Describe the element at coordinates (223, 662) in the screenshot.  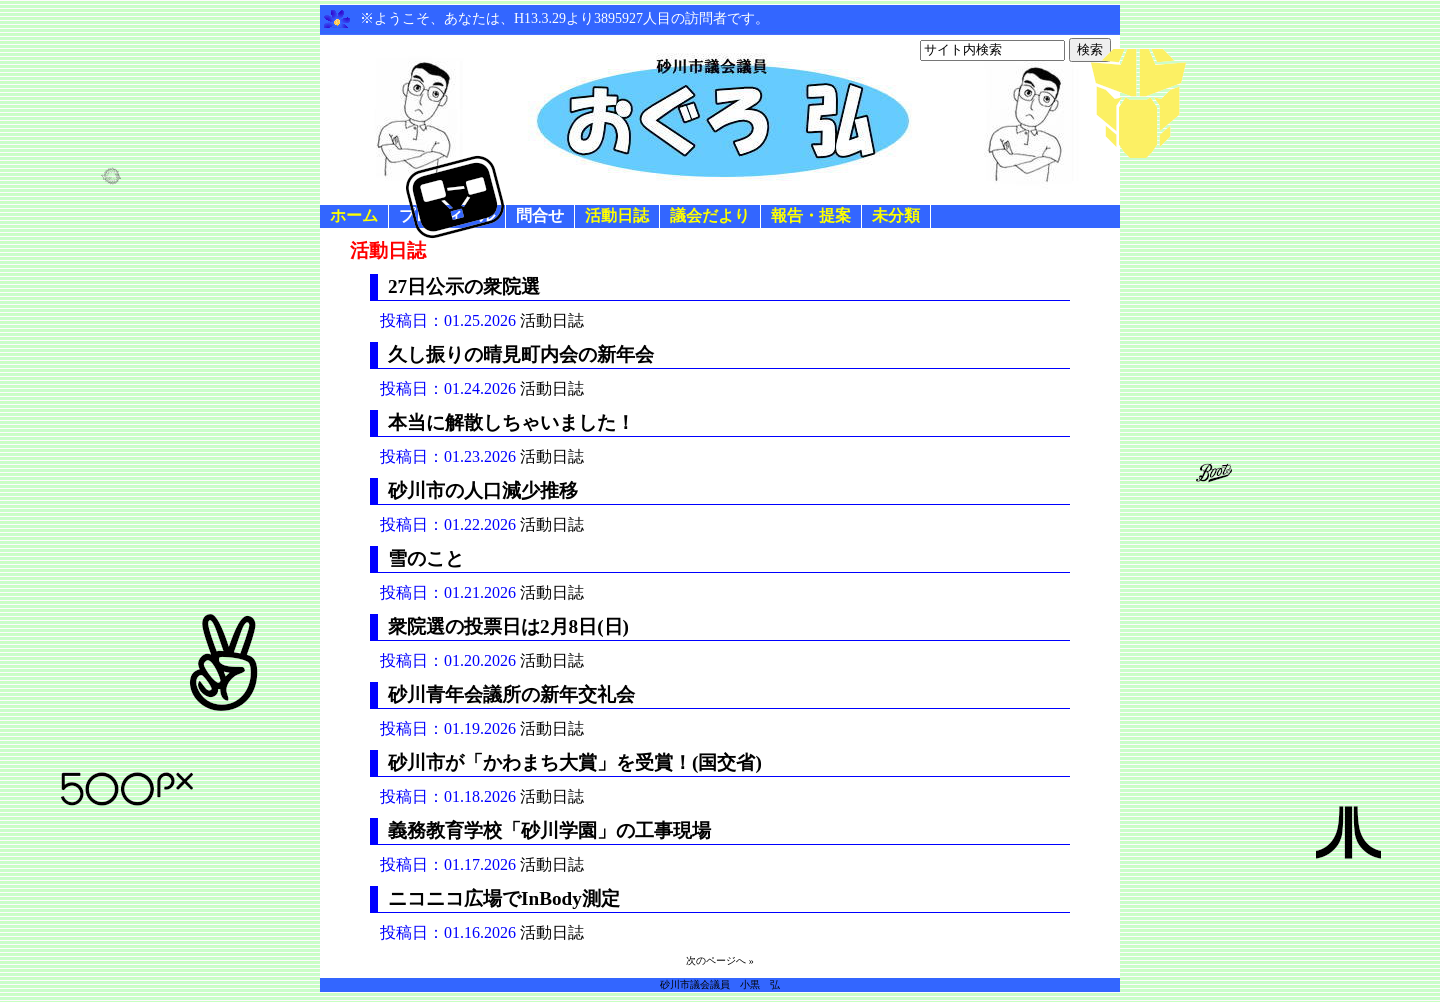
I see `visit angellist profile or website` at that location.